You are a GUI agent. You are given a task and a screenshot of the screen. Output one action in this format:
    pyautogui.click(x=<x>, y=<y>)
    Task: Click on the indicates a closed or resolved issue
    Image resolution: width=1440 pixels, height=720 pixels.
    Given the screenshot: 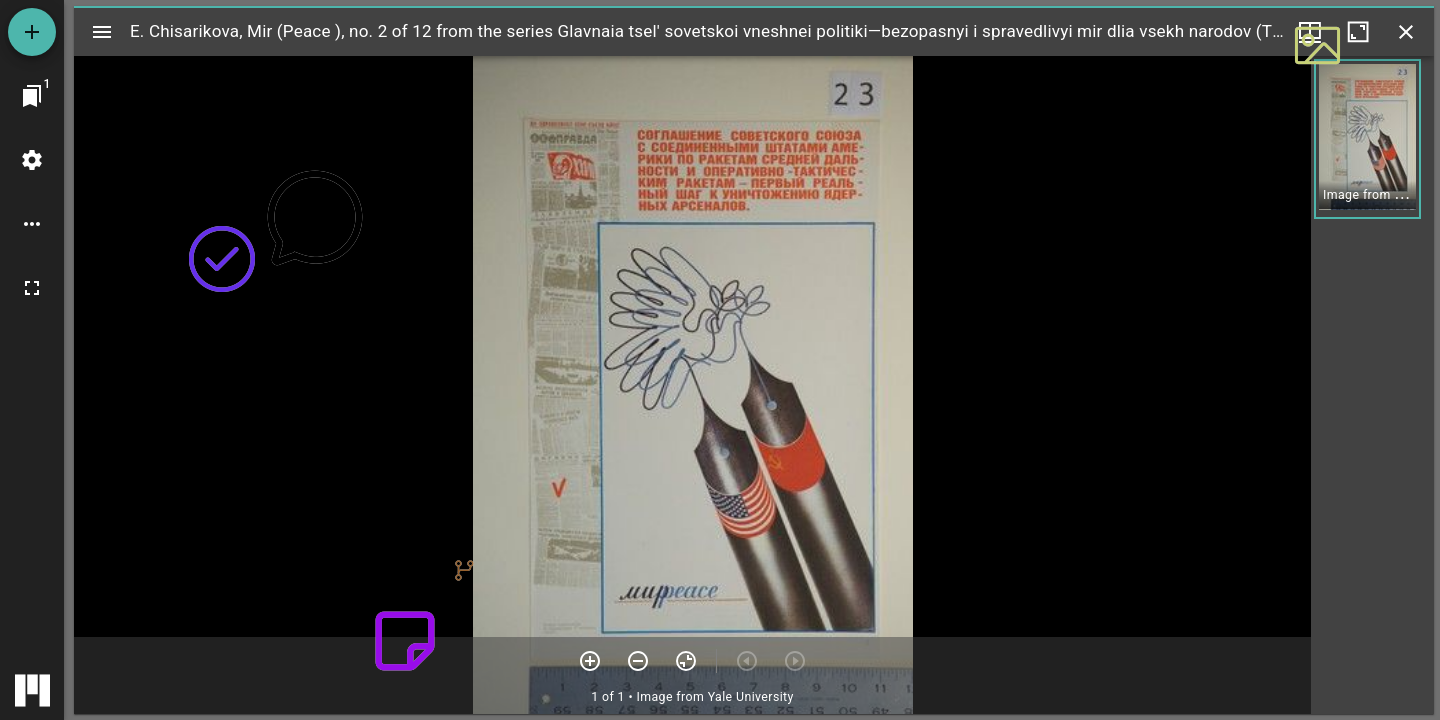 What is the action you would take?
    pyautogui.click(x=222, y=259)
    